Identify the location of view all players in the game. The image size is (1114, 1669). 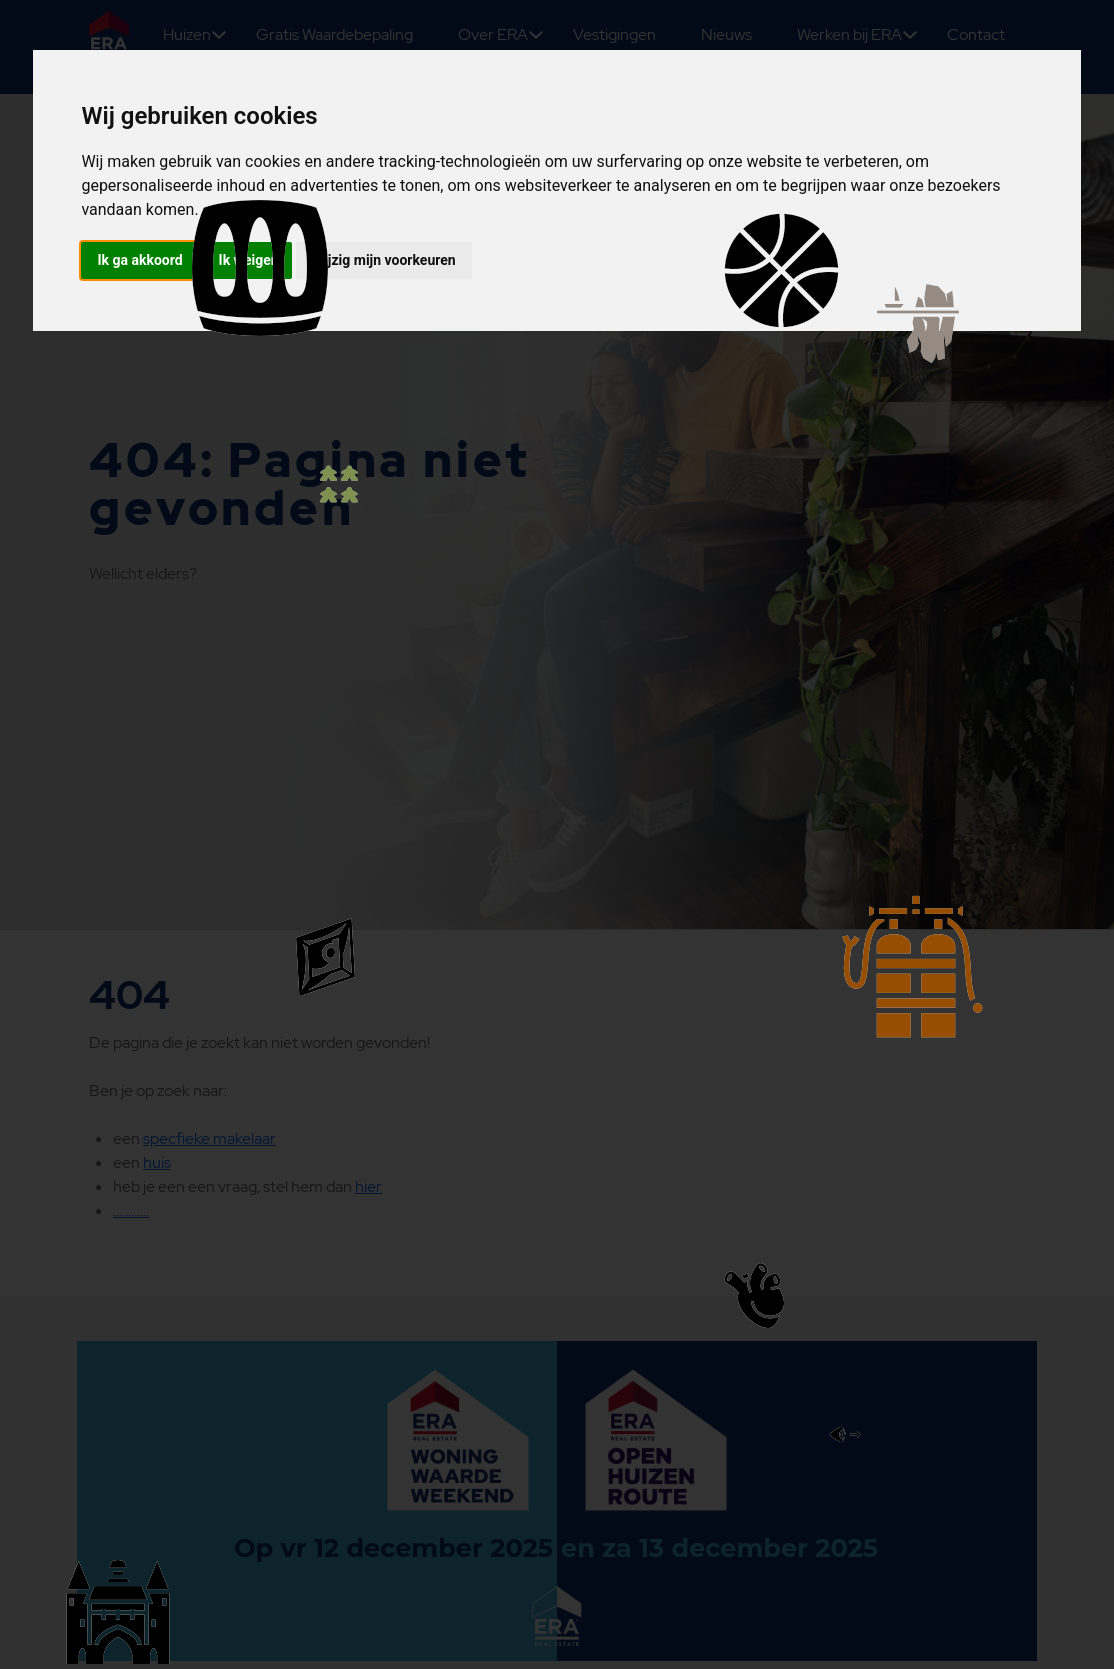
(339, 484).